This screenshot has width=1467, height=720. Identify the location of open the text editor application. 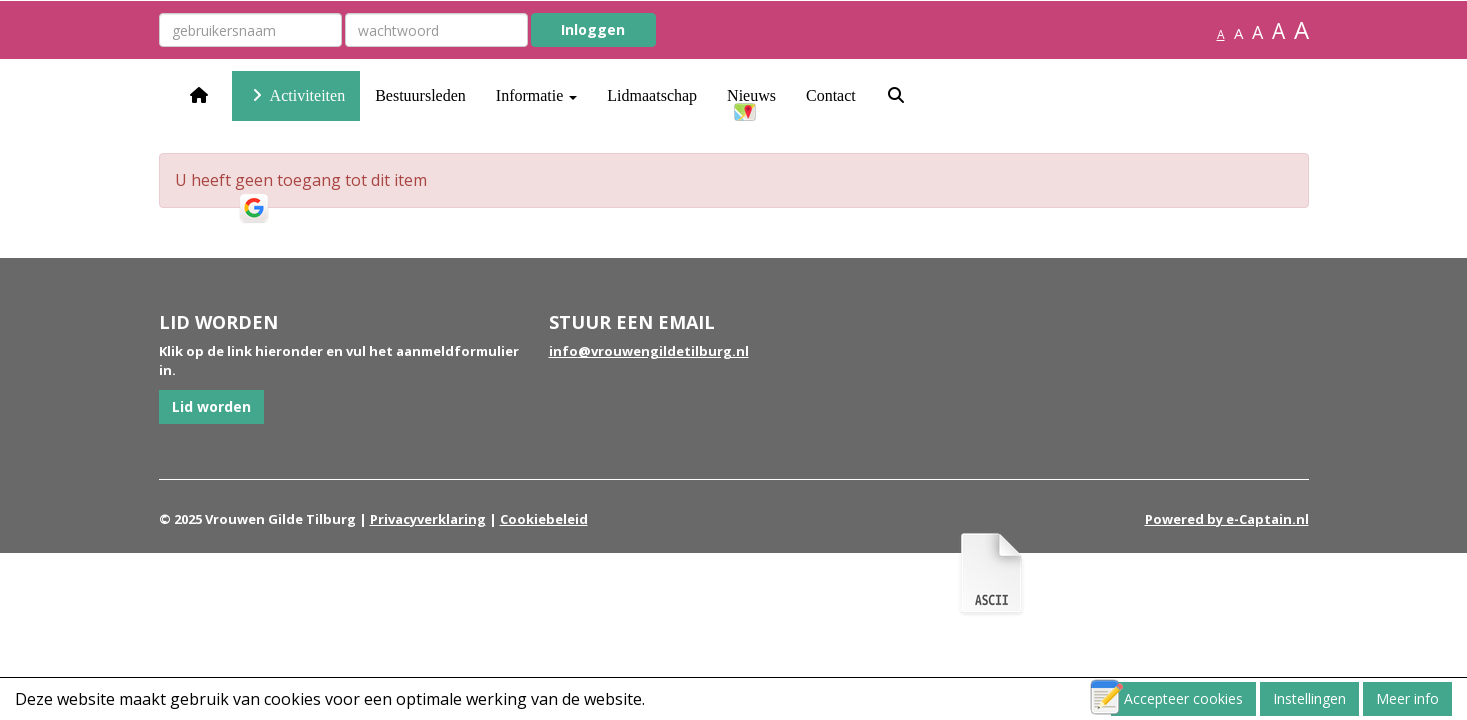
(1105, 697).